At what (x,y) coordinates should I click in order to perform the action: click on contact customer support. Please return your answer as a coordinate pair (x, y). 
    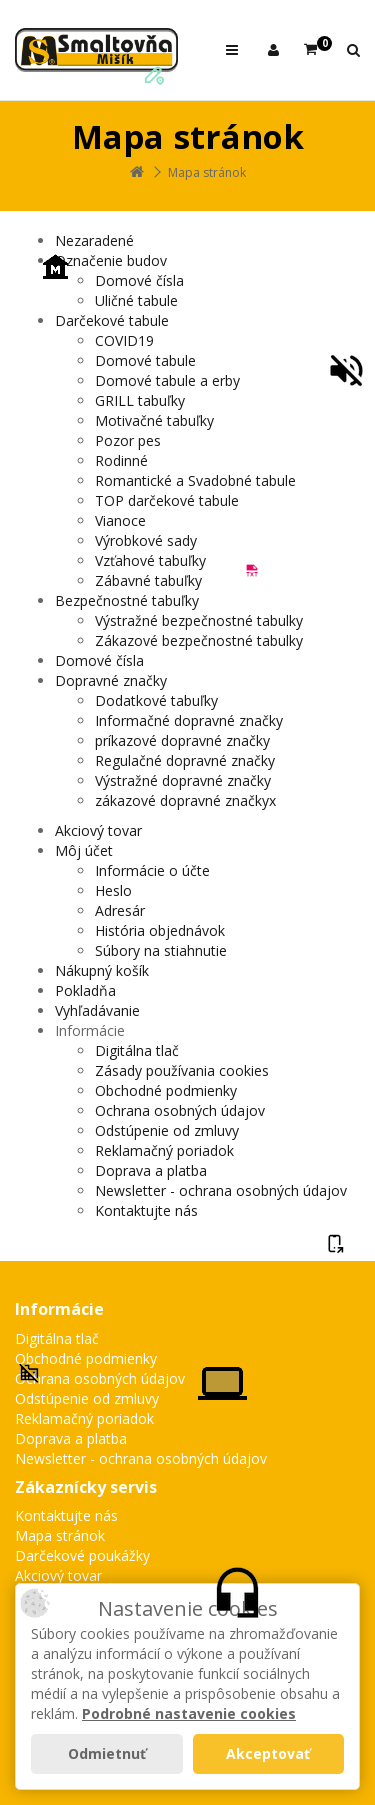
    Looking at the image, I should click on (237, 1592).